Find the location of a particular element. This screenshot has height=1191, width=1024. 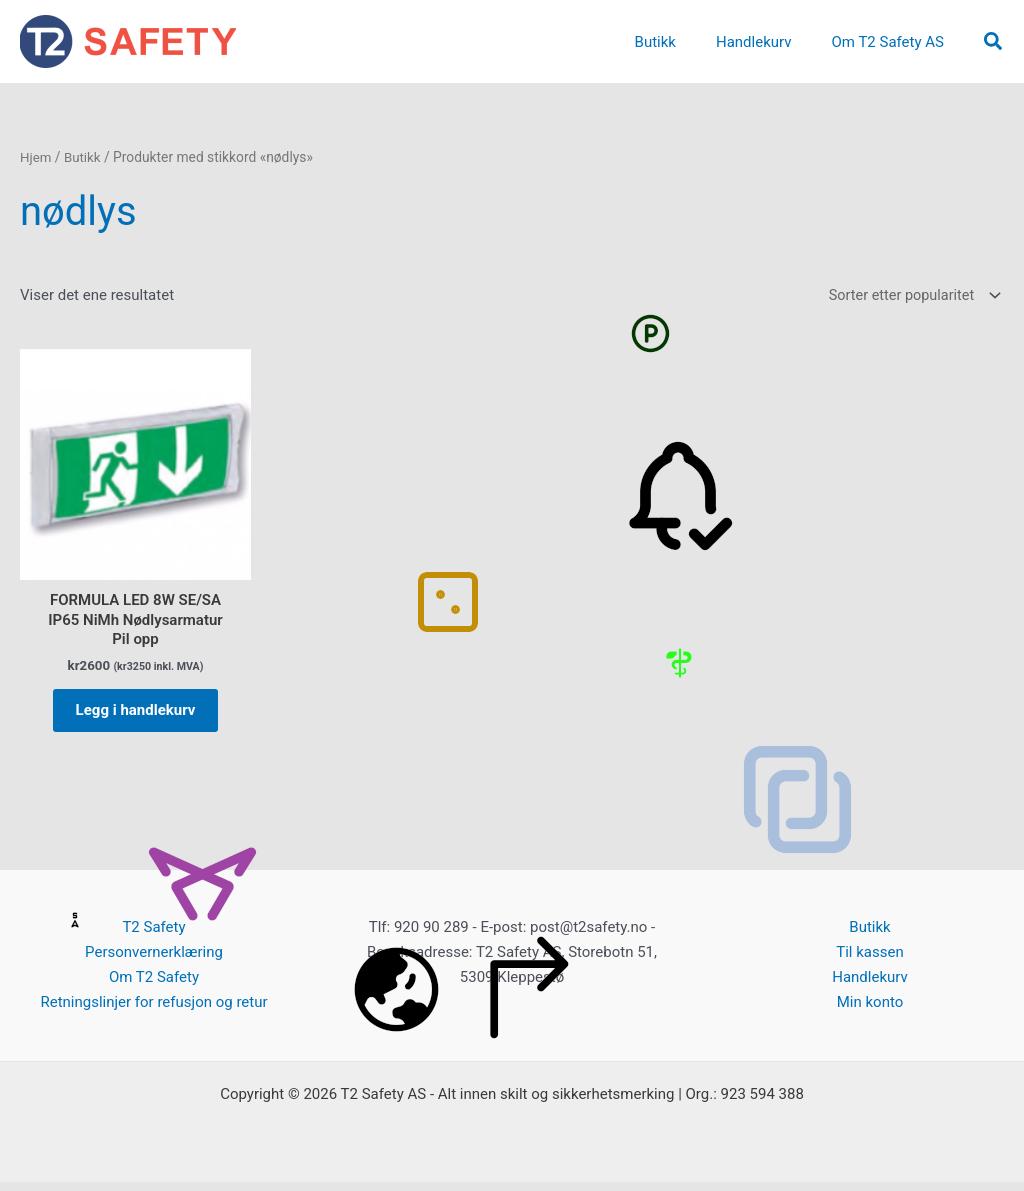

access medical or healthcare services is located at coordinates (680, 663).